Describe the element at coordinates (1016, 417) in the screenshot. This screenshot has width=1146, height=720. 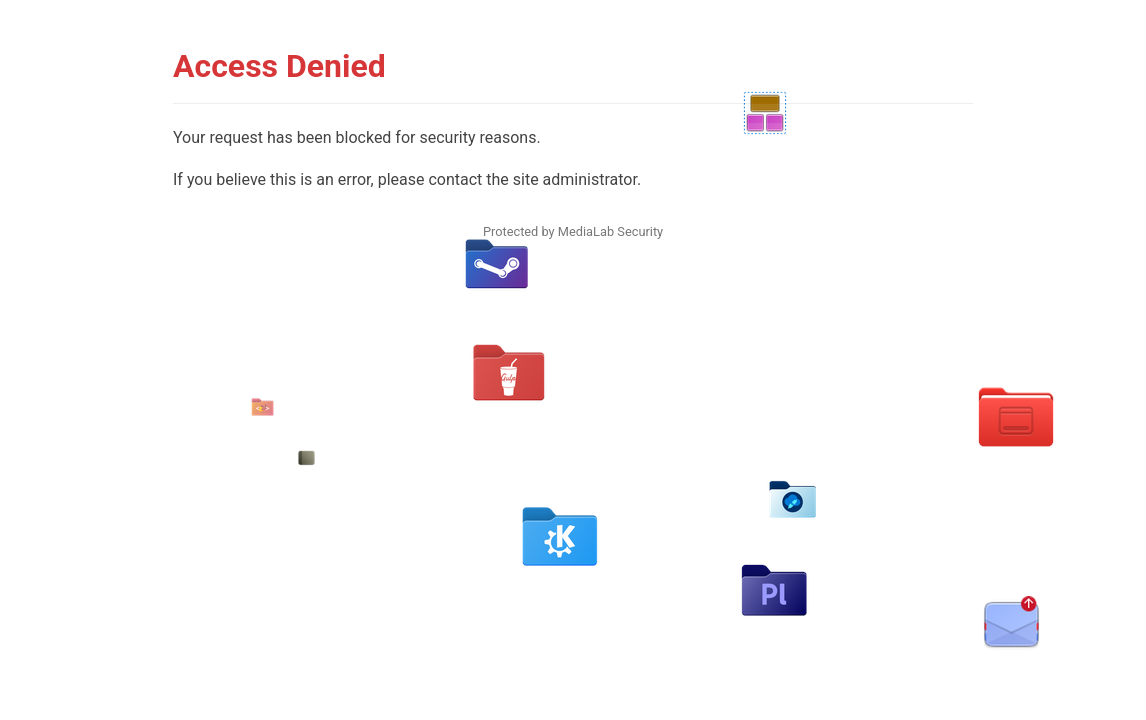
I see `open desktop folder` at that location.